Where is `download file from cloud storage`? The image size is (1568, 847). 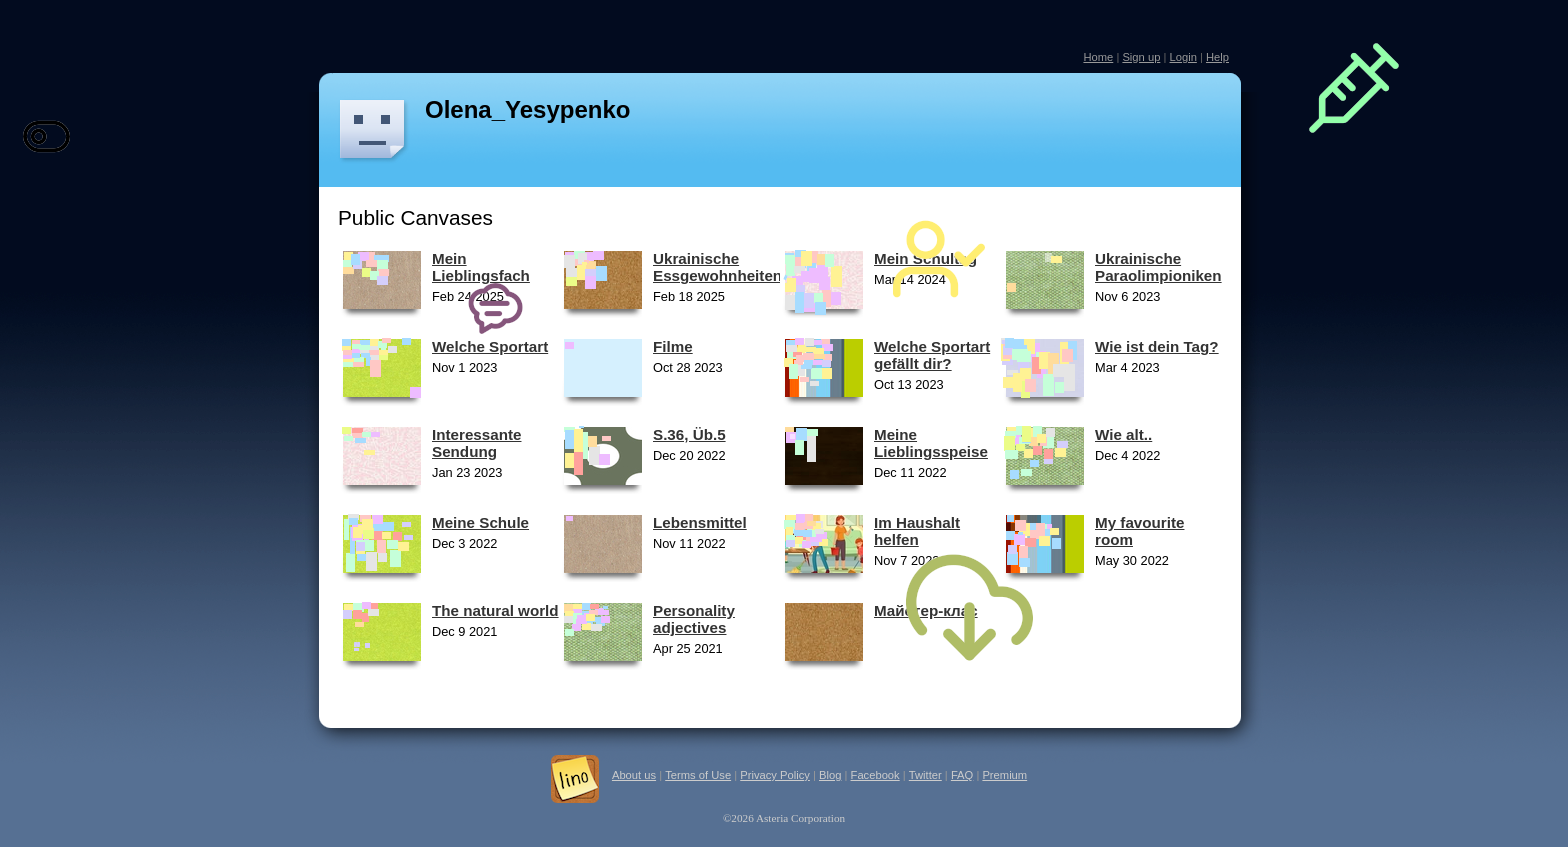 download file from cloud storage is located at coordinates (969, 607).